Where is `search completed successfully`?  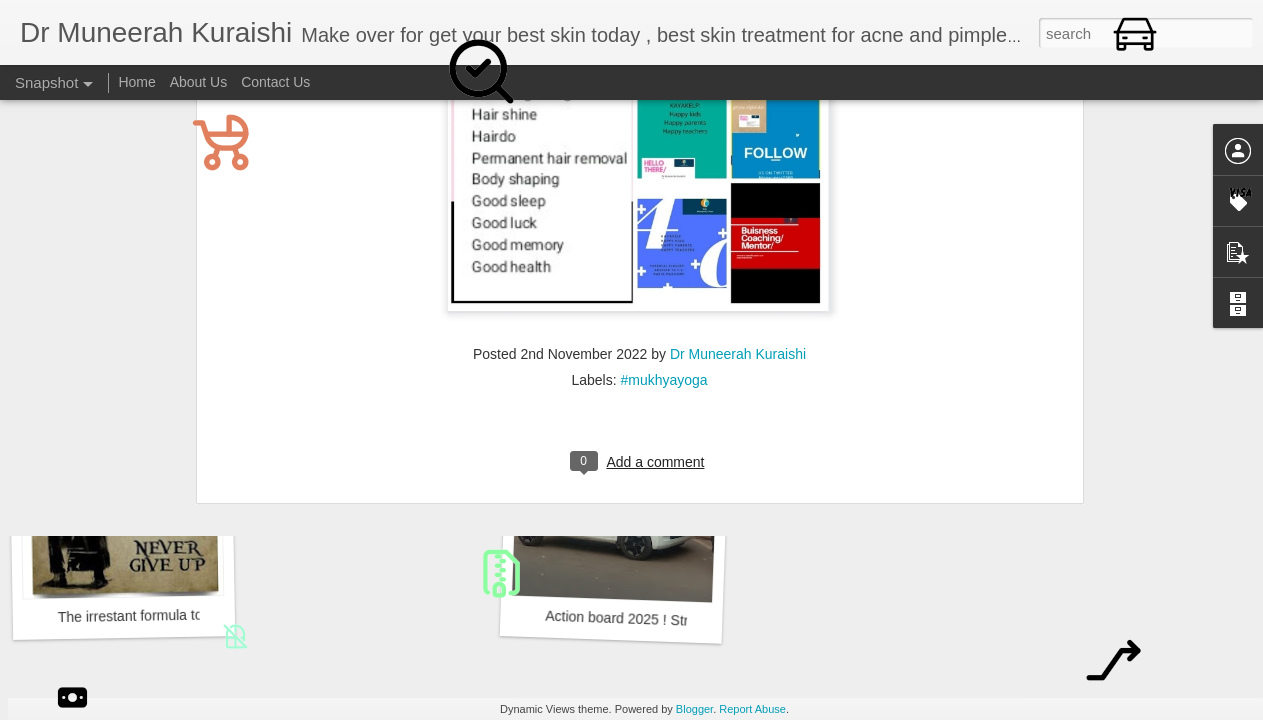
search completed successfully is located at coordinates (481, 71).